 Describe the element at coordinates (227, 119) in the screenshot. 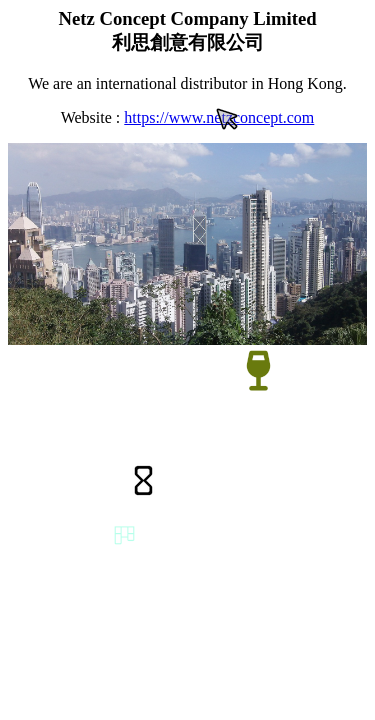

I see `mouse cursor pointer` at that location.